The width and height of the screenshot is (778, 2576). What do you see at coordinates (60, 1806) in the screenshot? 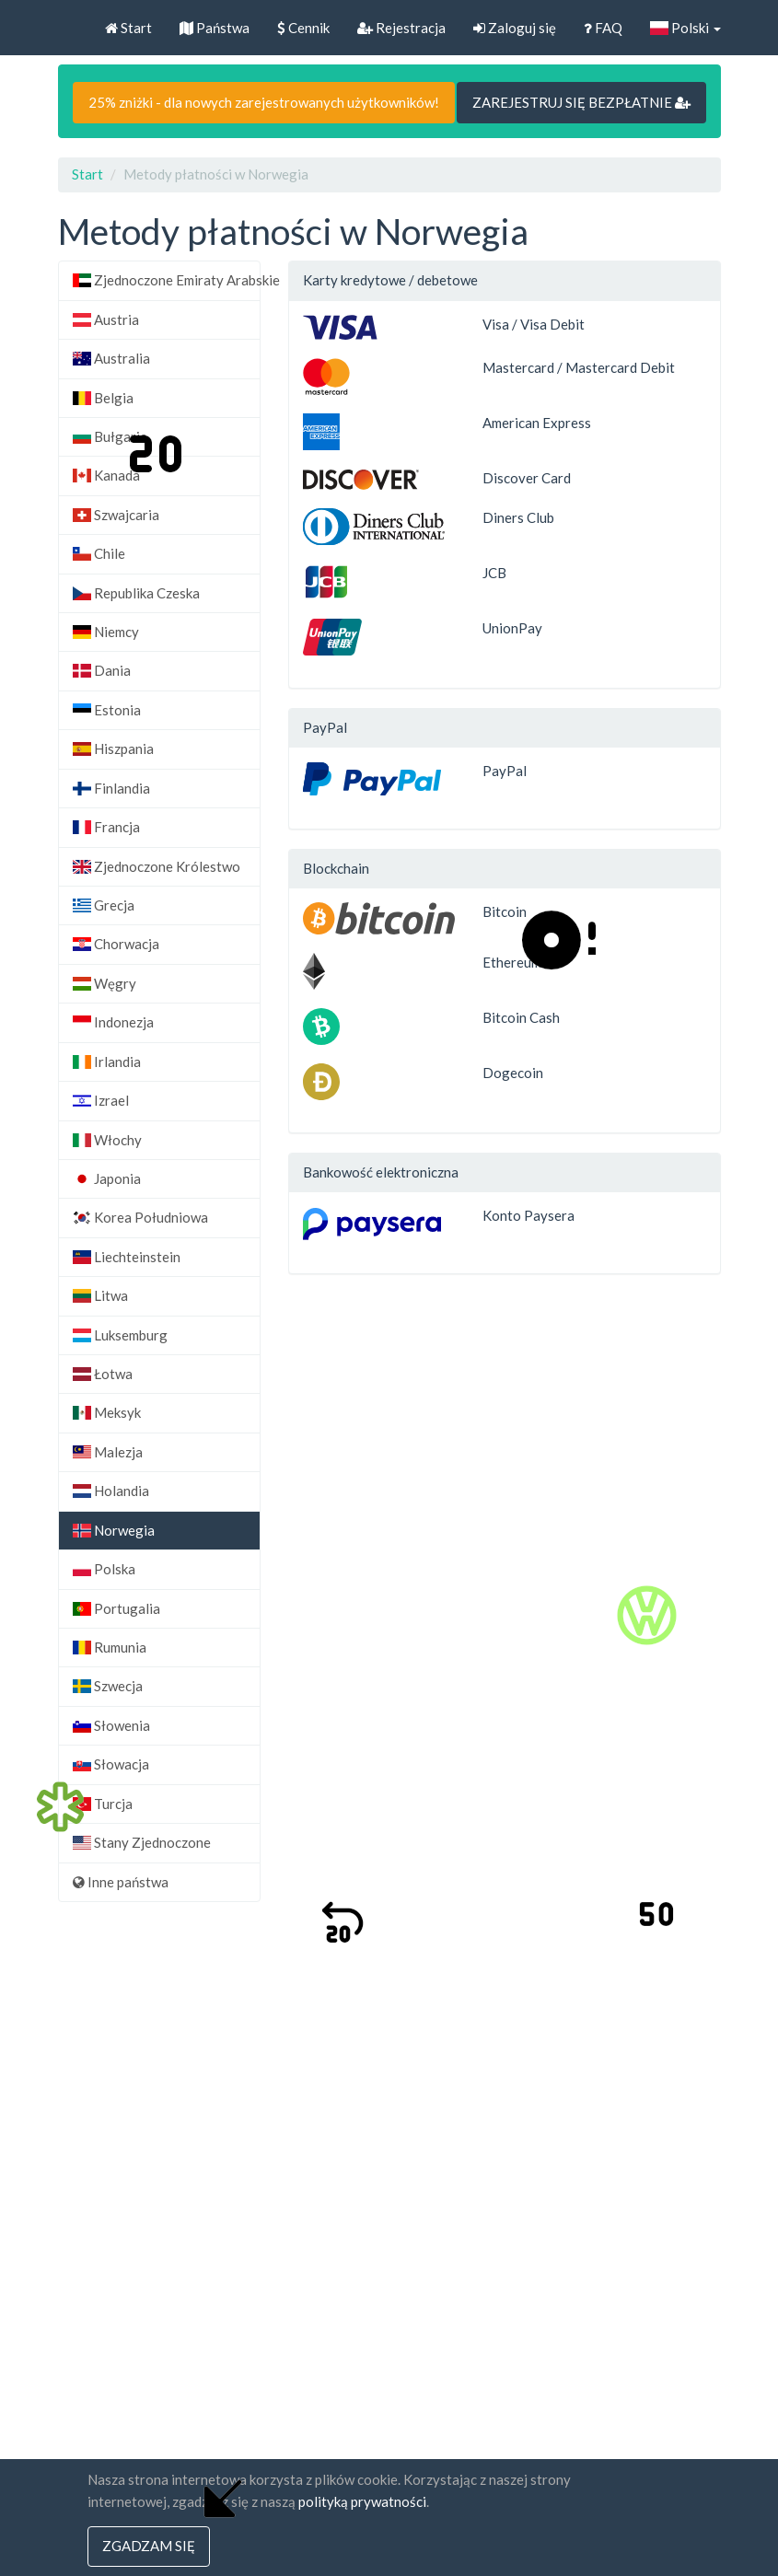
I see `access health or medical services` at bounding box center [60, 1806].